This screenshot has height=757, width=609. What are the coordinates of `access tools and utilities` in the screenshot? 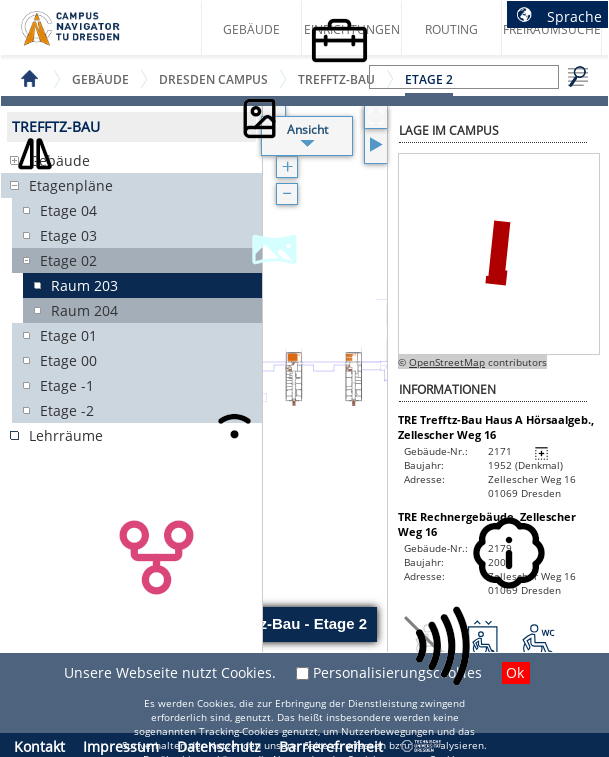 It's located at (339, 42).